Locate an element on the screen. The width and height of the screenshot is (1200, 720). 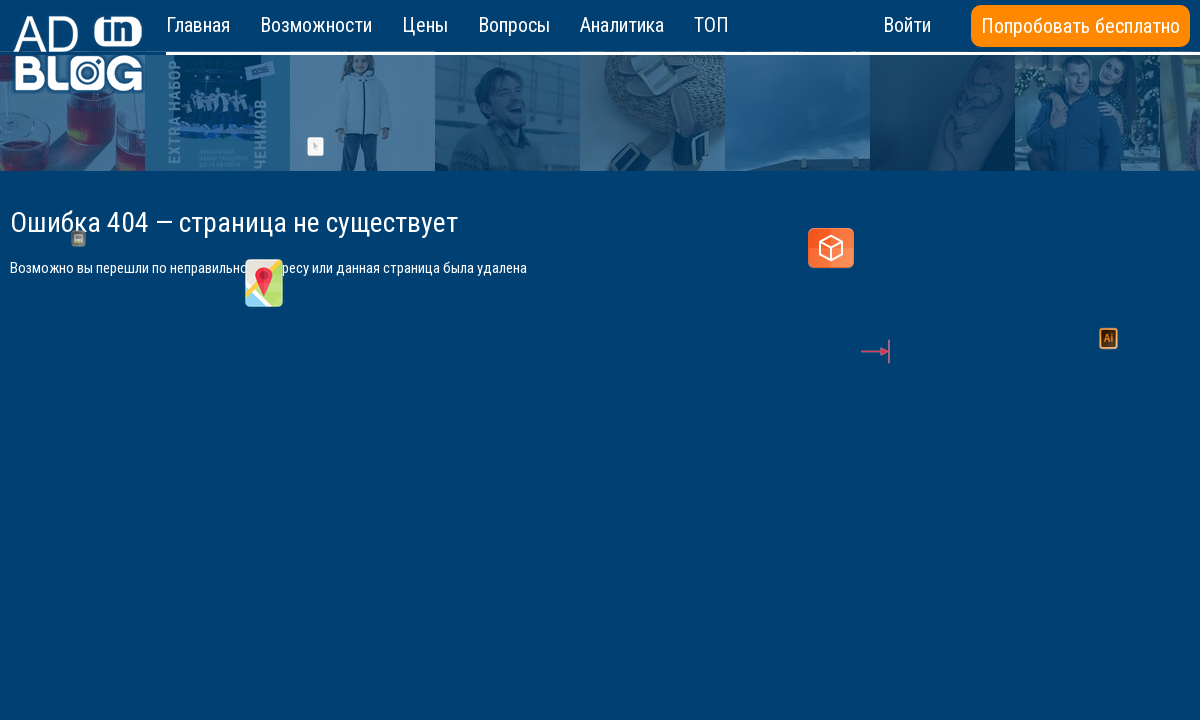
open a 3D model file in STL binary format is located at coordinates (831, 247).